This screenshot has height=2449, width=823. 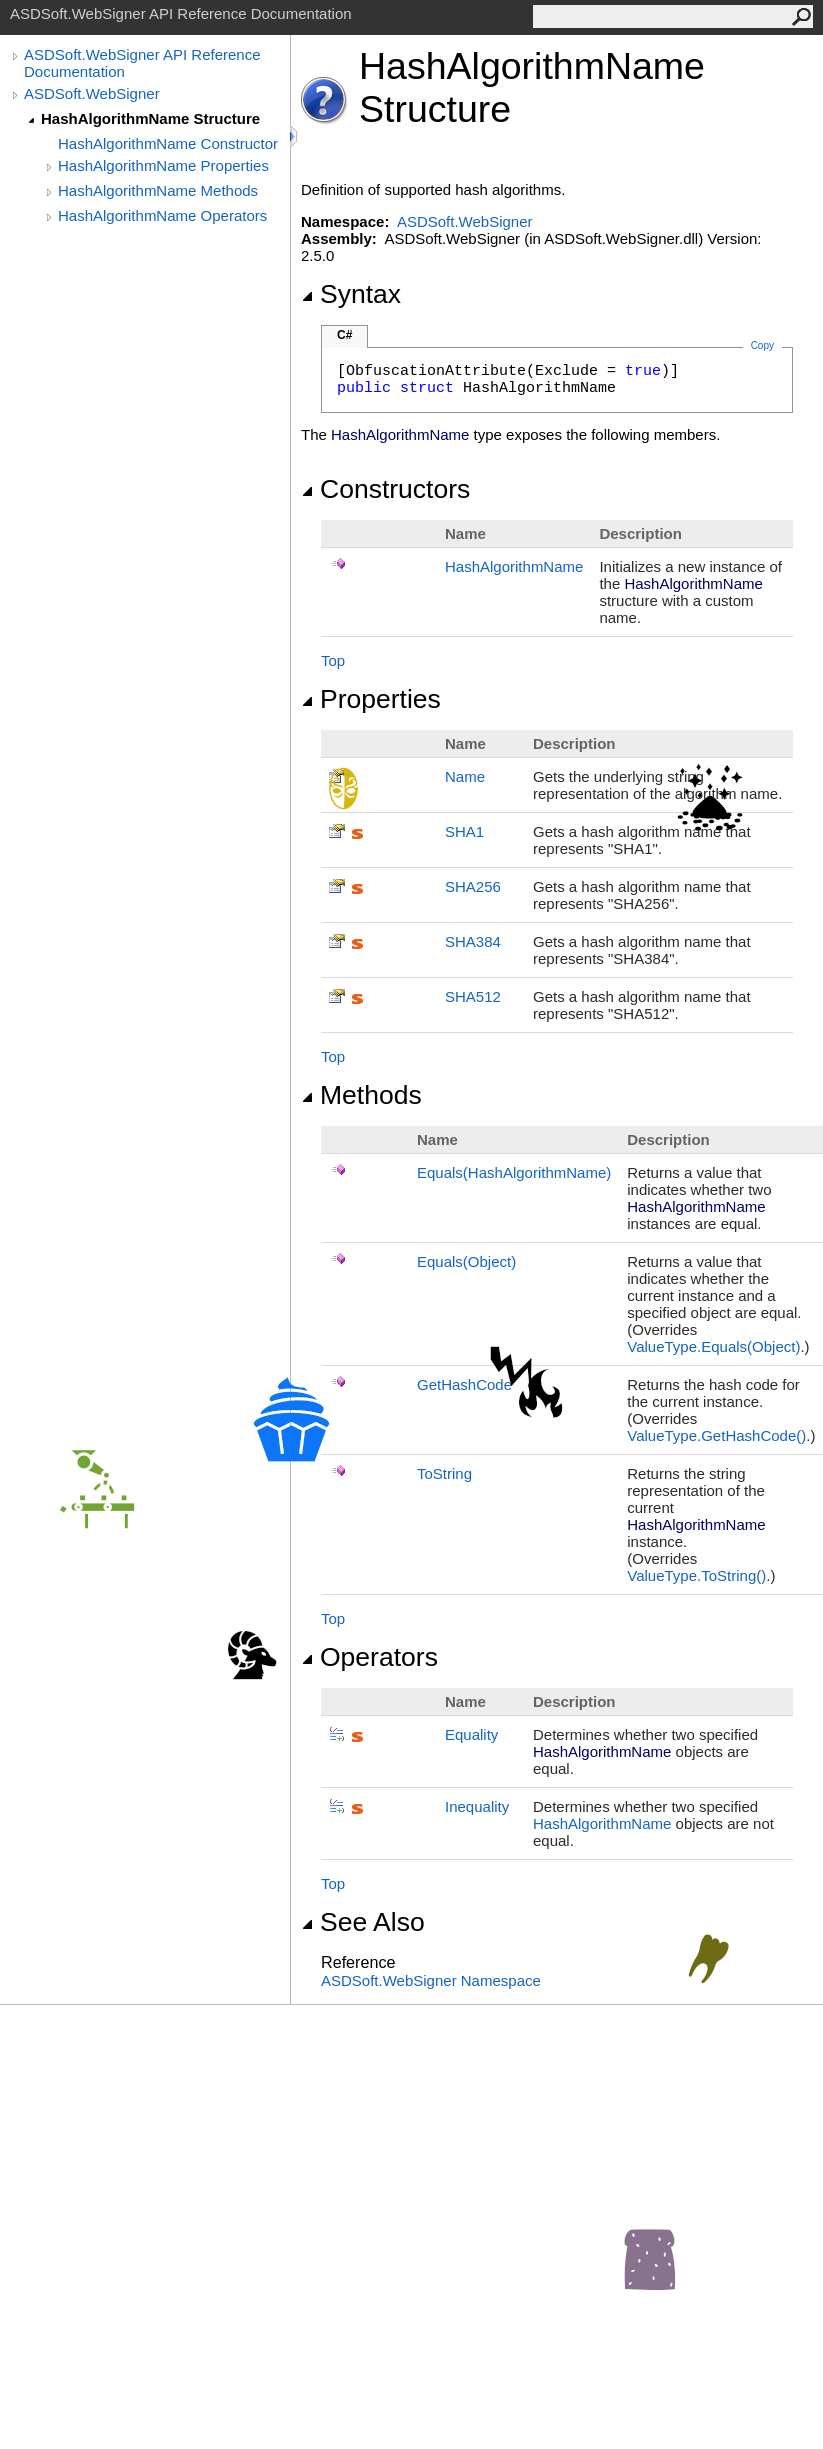 I want to click on a pile of spices or seasoning ingredients, so click(x=710, y=797).